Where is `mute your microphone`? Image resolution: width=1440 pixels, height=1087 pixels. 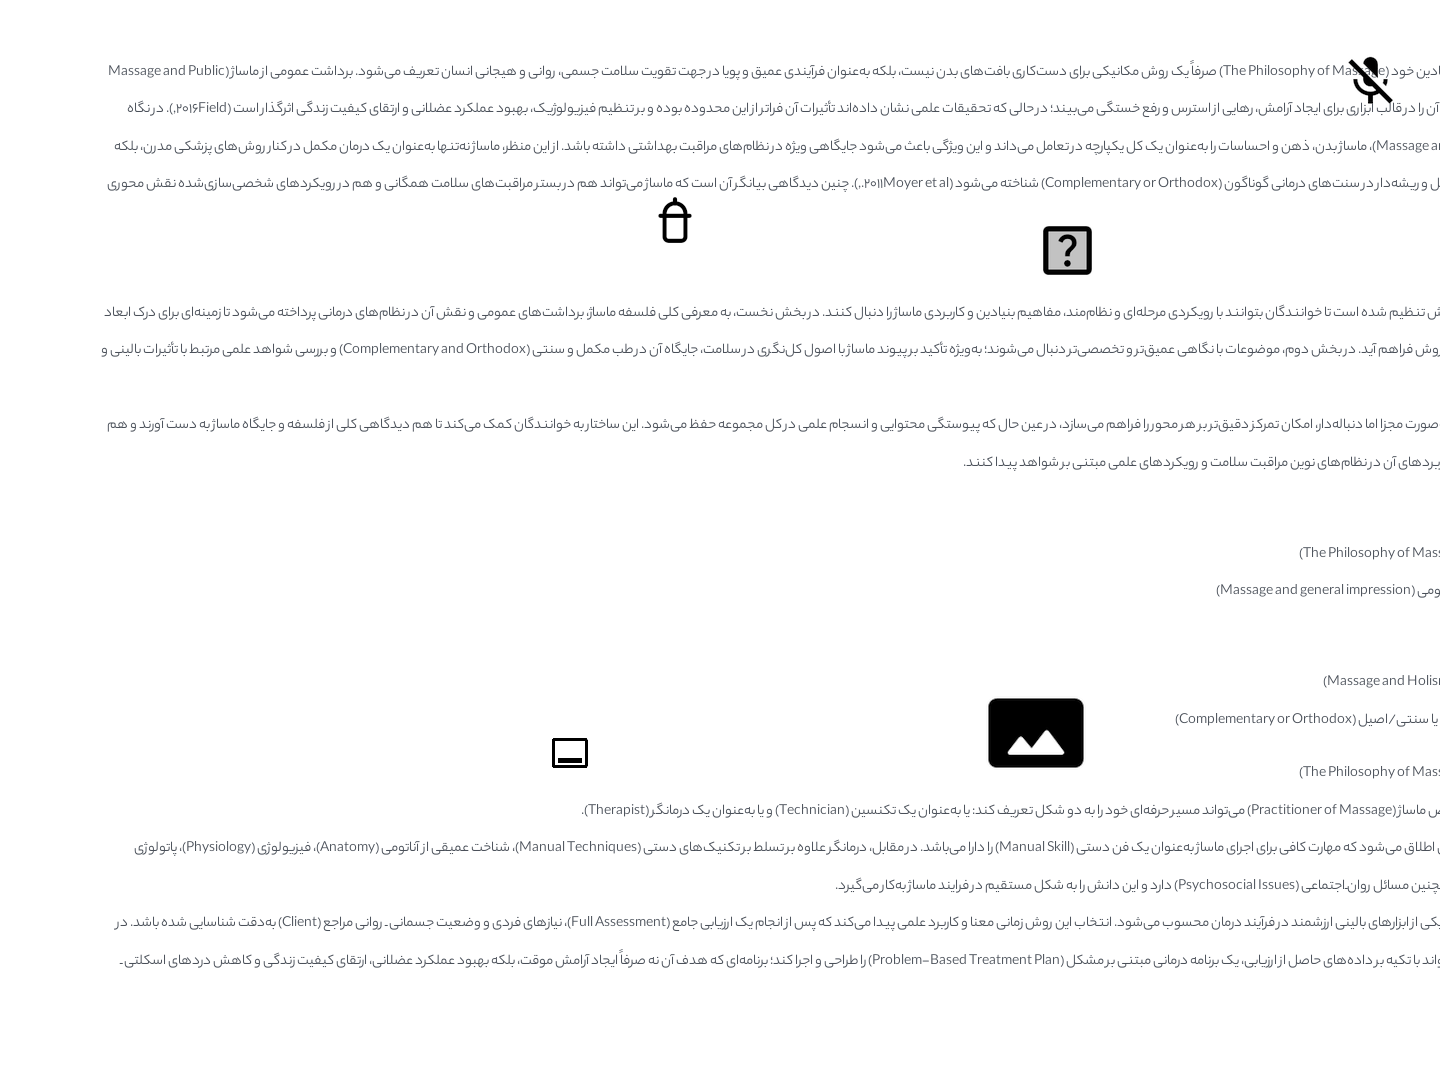 mute your microphone is located at coordinates (1370, 81).